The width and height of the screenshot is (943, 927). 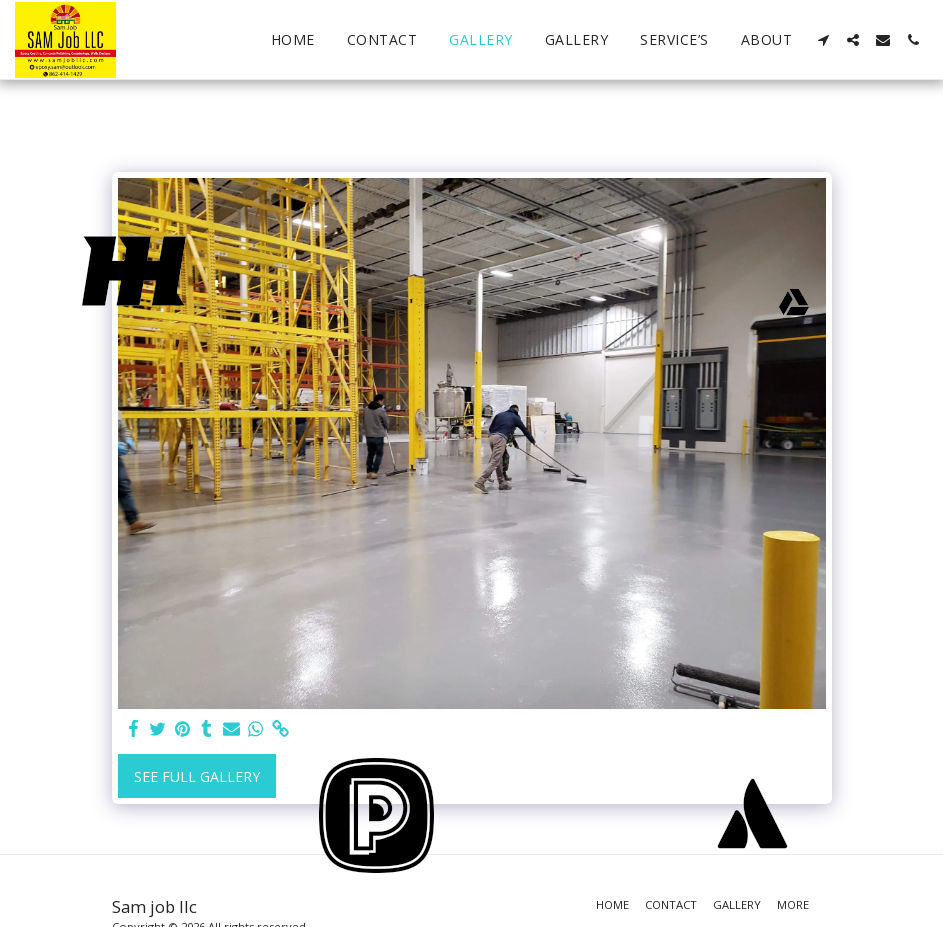 What do you see at coordinates (752, 813) in the screenshot?
I see `atlassian company logo` at bounding box center [752, 813].